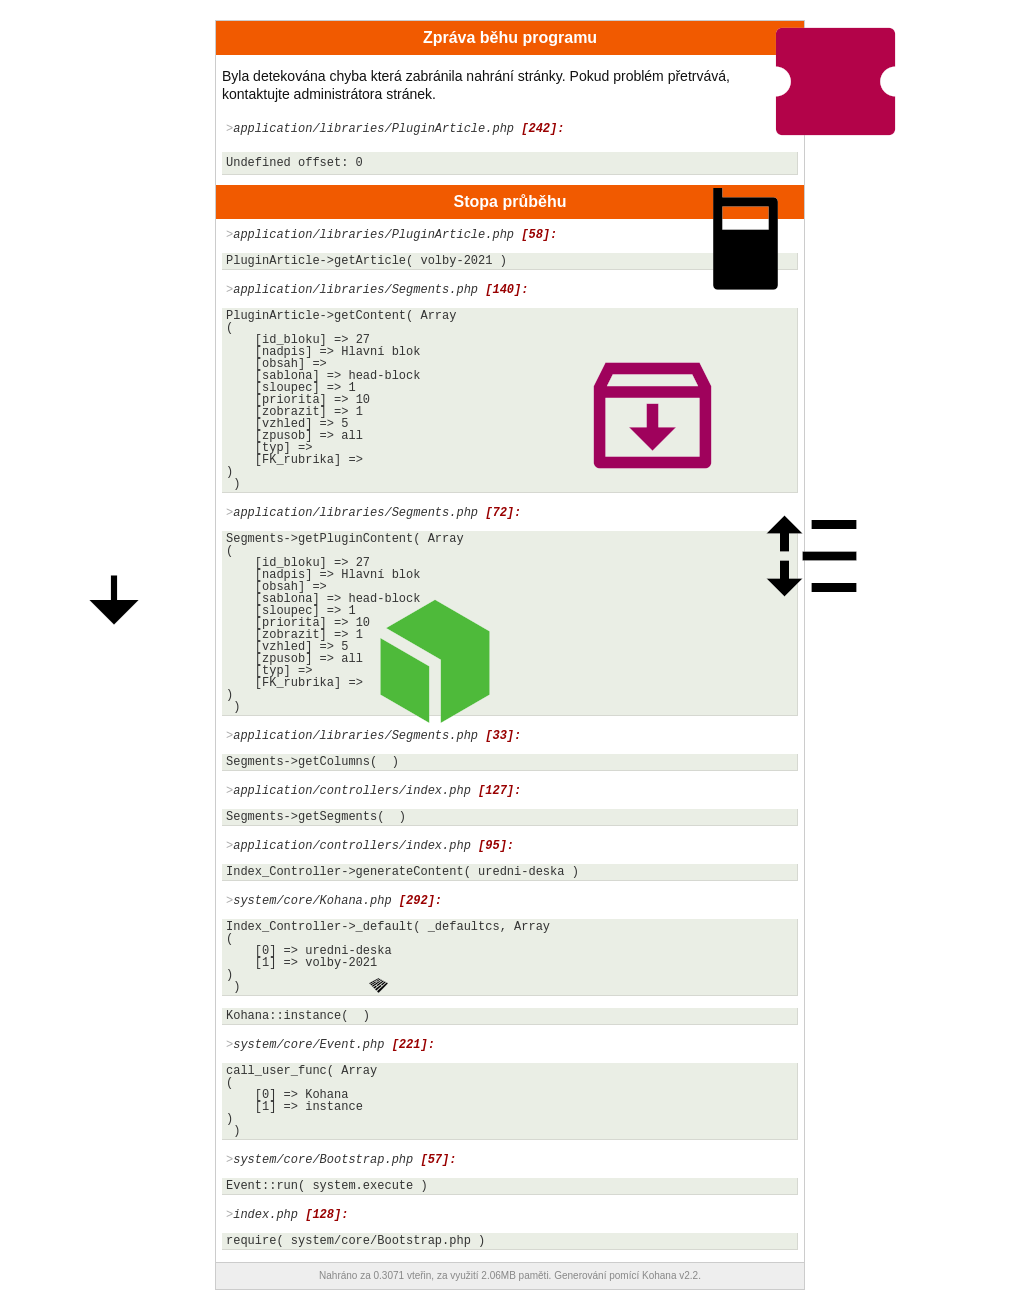  Describe the element at coordinates (652, 415) in the screenshot. I see `archive selected messages to inbox storage` at that location.